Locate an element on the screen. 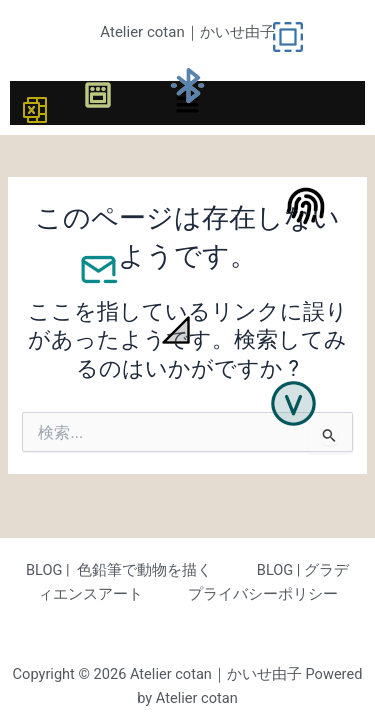  indicates an item or option labeled "V" is located at coordinates (293, 403).